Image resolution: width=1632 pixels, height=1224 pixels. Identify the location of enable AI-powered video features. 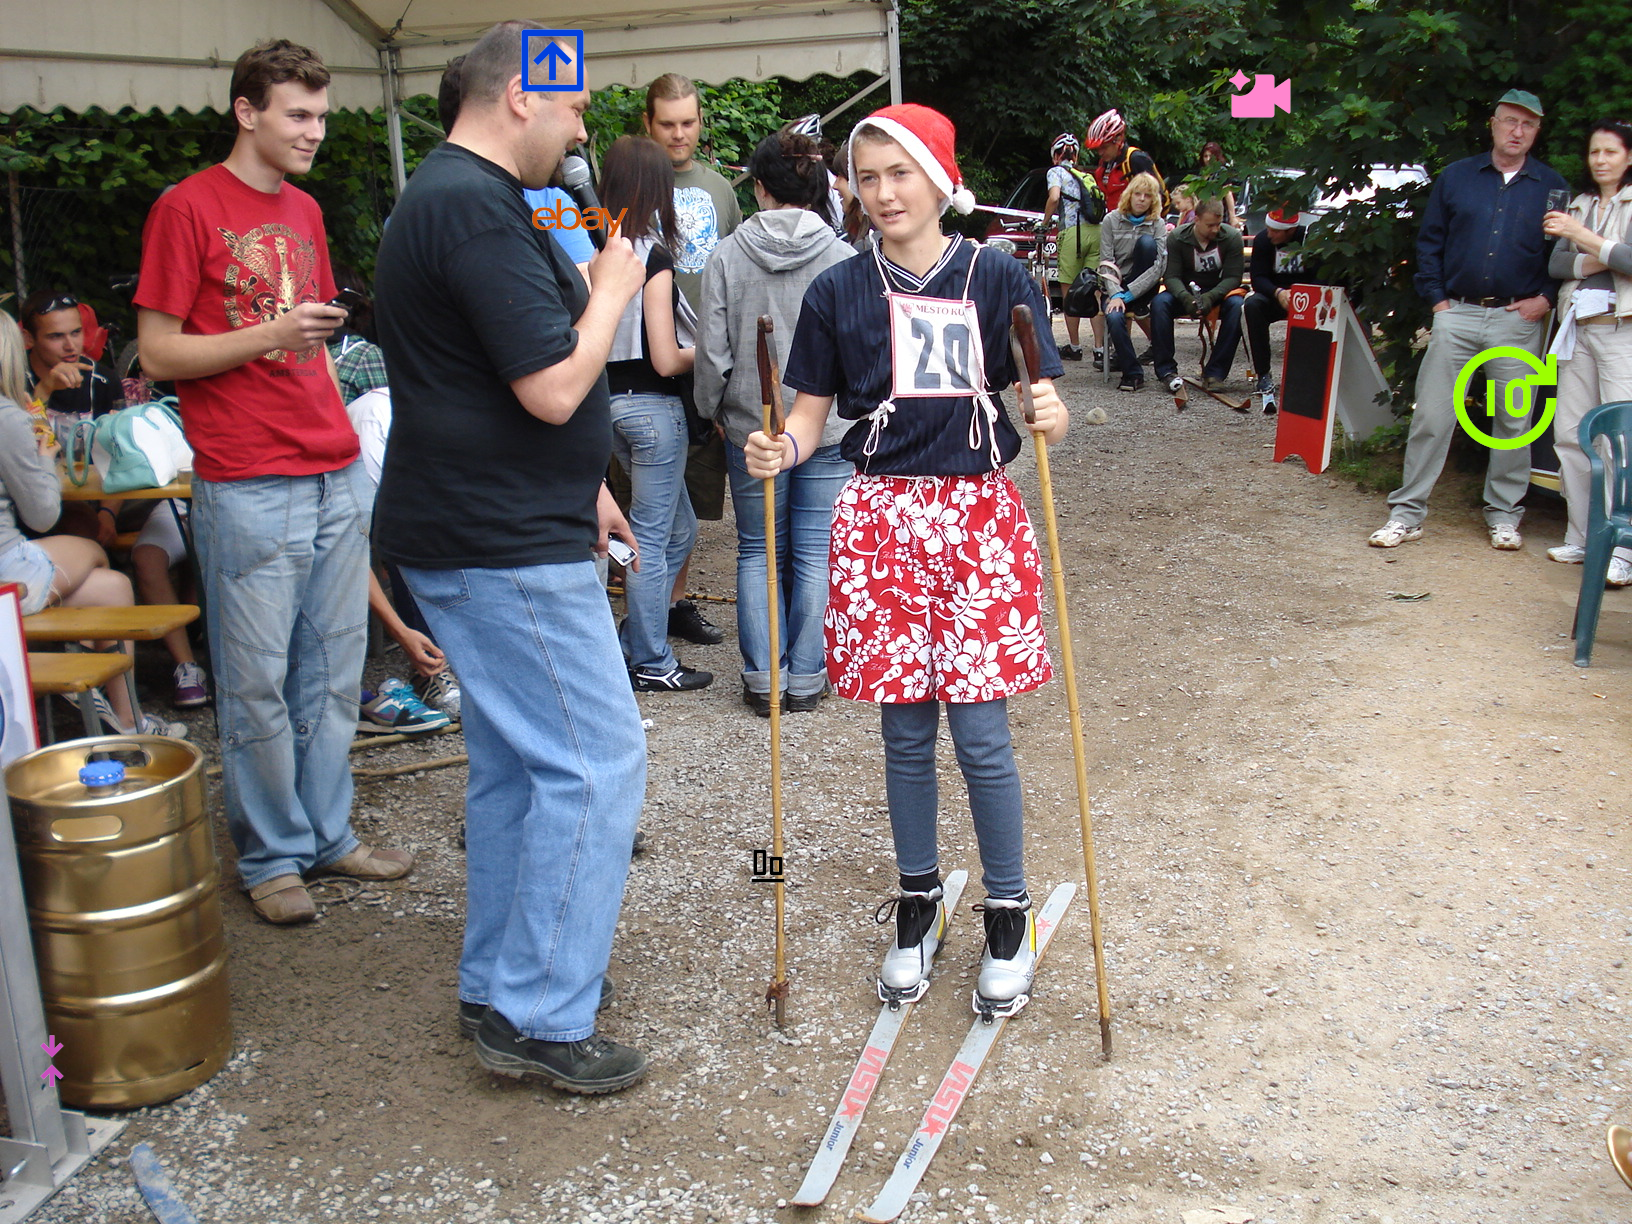
(1261, 96).